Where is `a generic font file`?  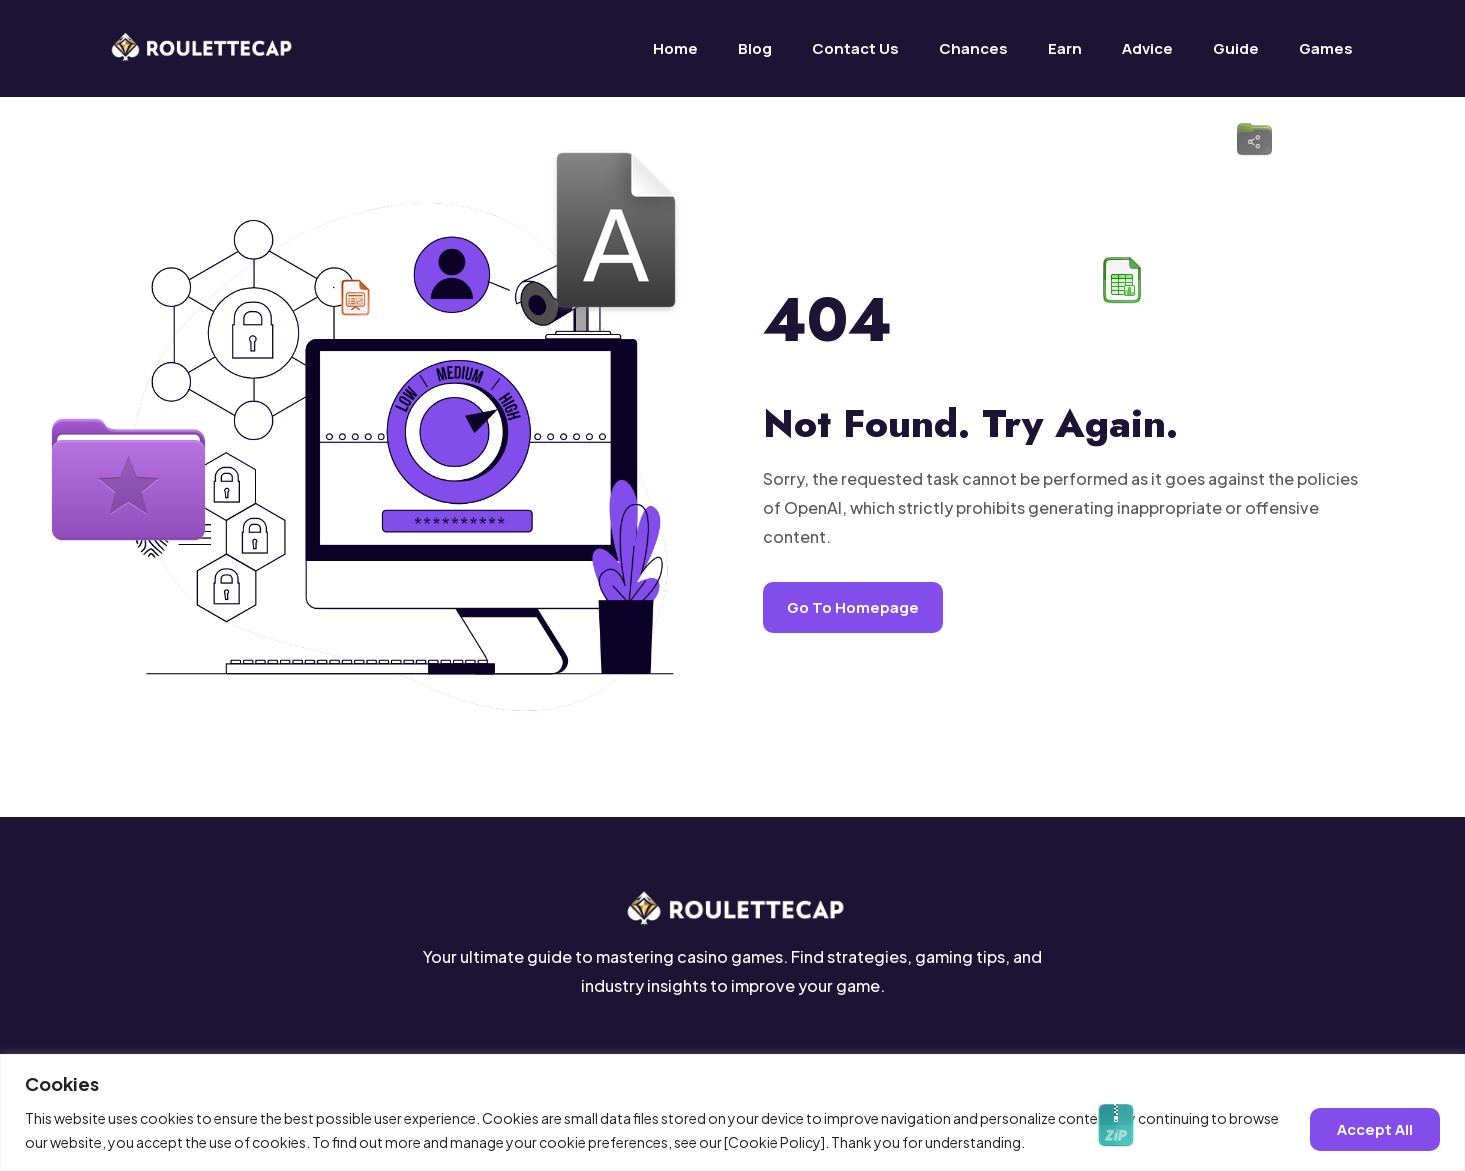
a generic font file is located at coordinates (616, 233).